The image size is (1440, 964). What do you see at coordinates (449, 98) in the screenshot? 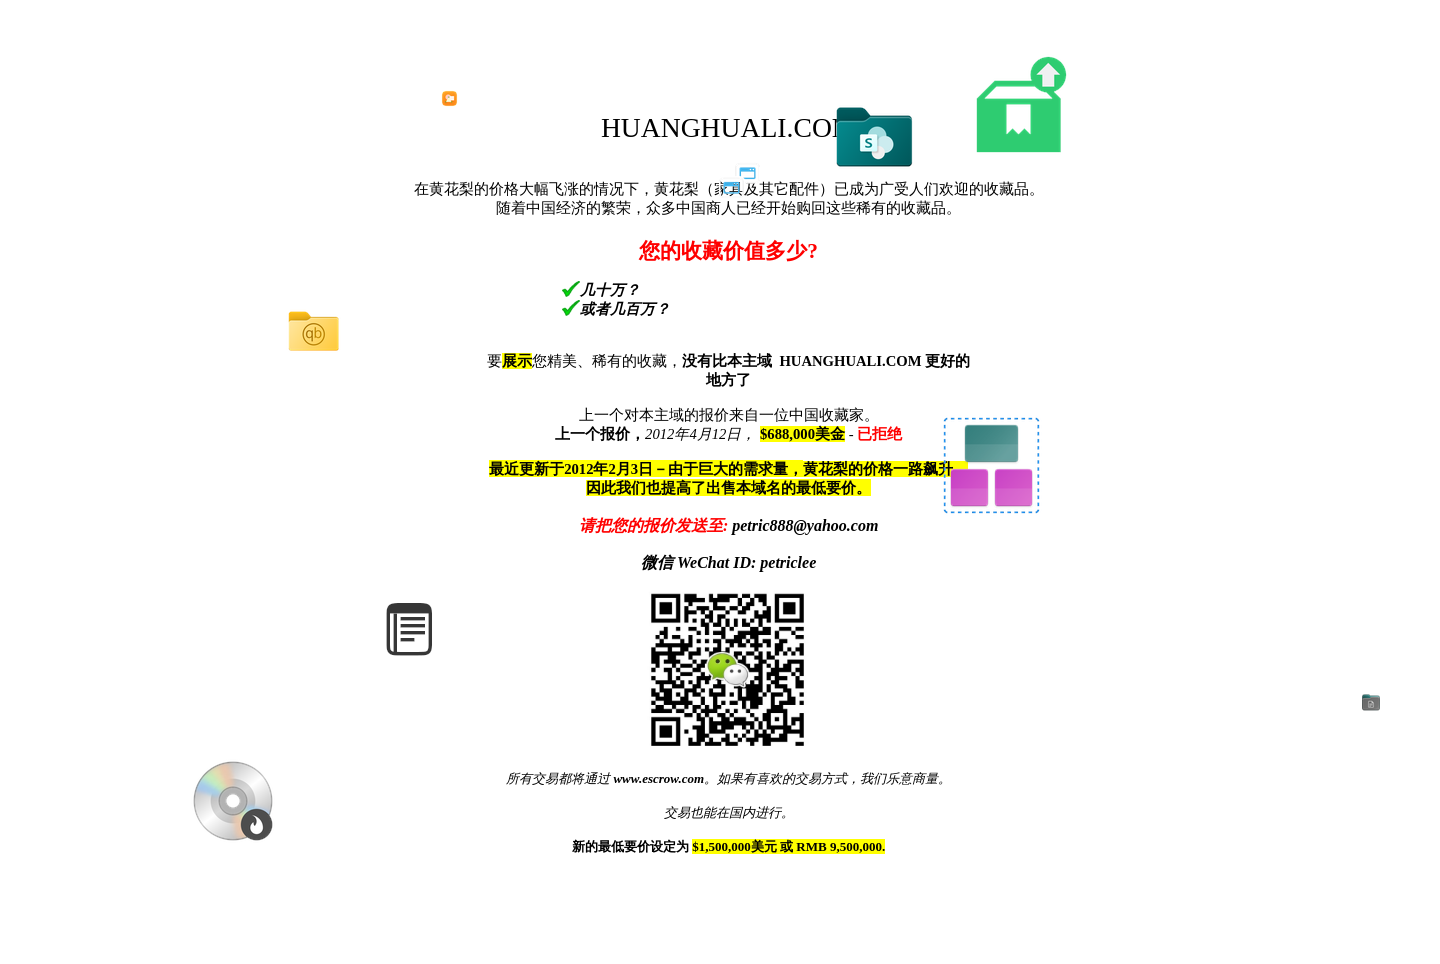
I see `open LibreOffice Draw application` at bounding box center [449, 98].